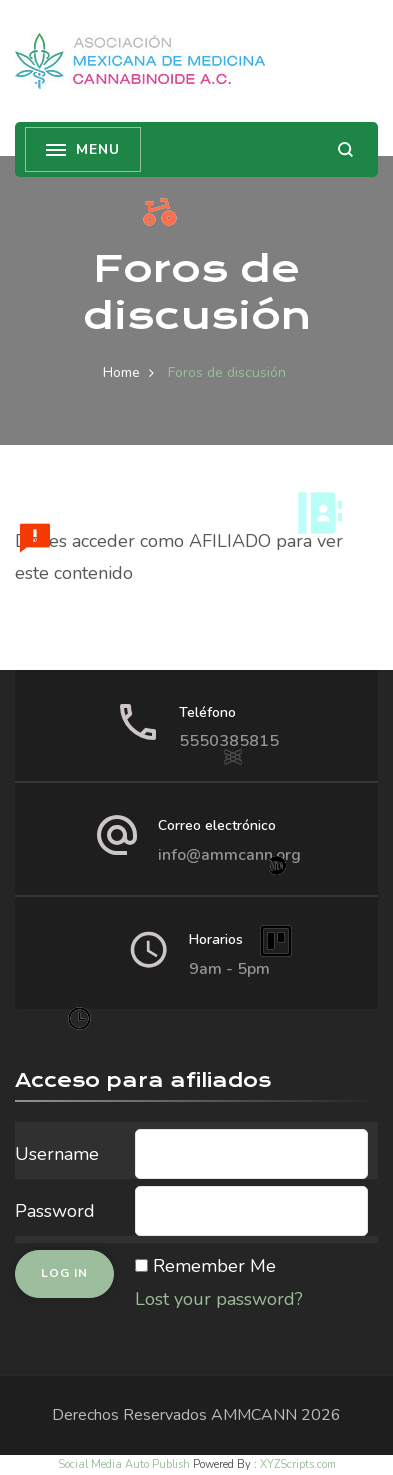 Image resolution: width=393 pixels, height=1475 pixels. What do you see at coordinates (35, 537) in the screenshot?
I see `submit feedback or report an issue` at bounding box center [35, 537].